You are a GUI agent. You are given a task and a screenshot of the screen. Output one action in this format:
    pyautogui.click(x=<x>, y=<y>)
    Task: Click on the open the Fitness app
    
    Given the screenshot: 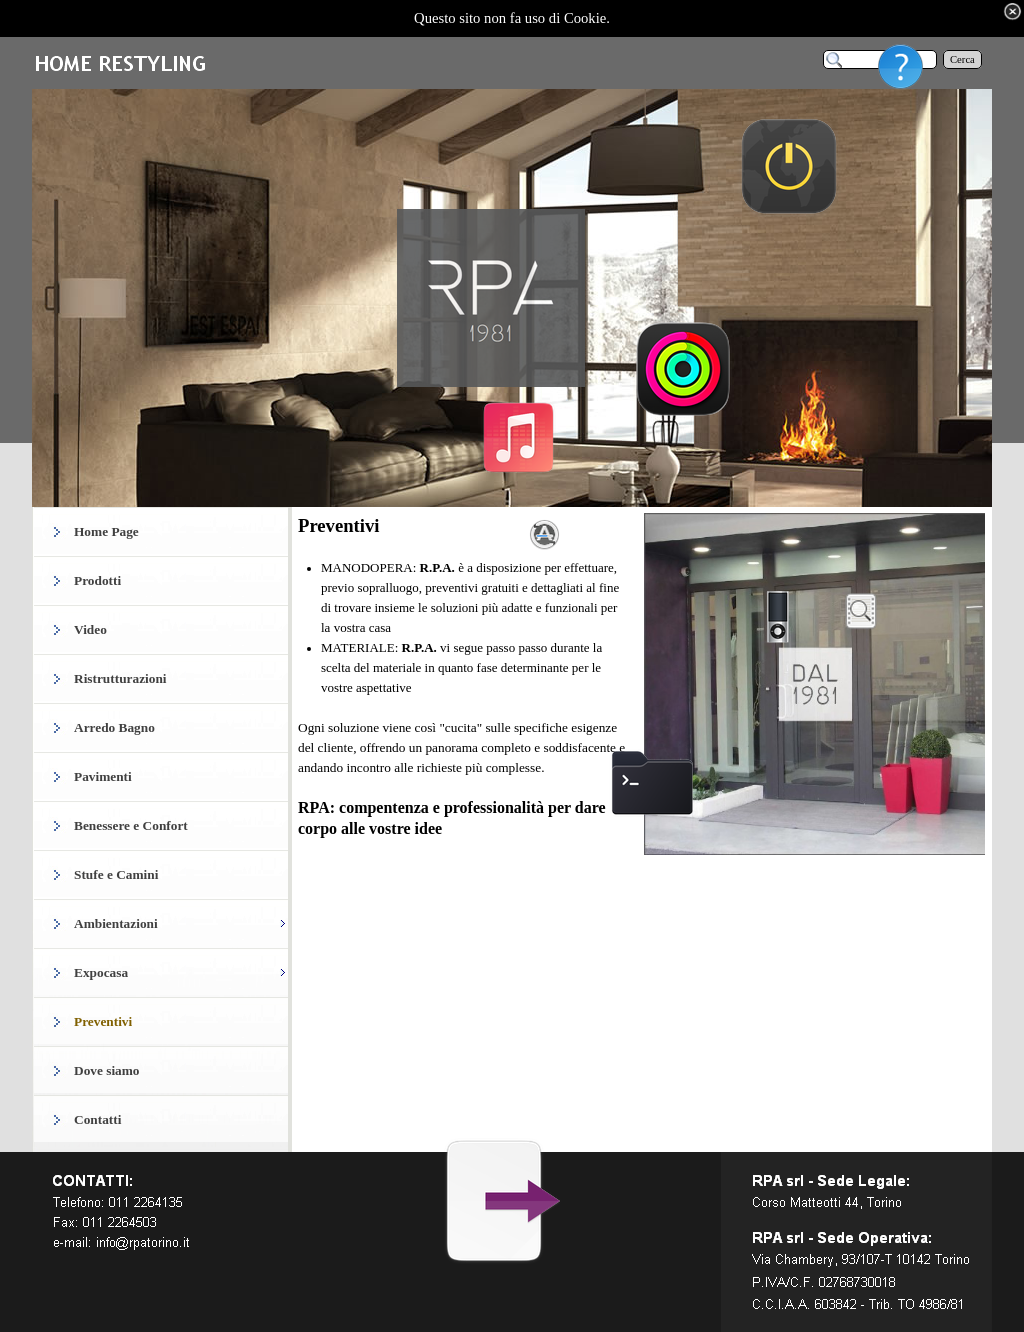 What is the action you would take?
    pyautogui.click(x=683, y=369)
    